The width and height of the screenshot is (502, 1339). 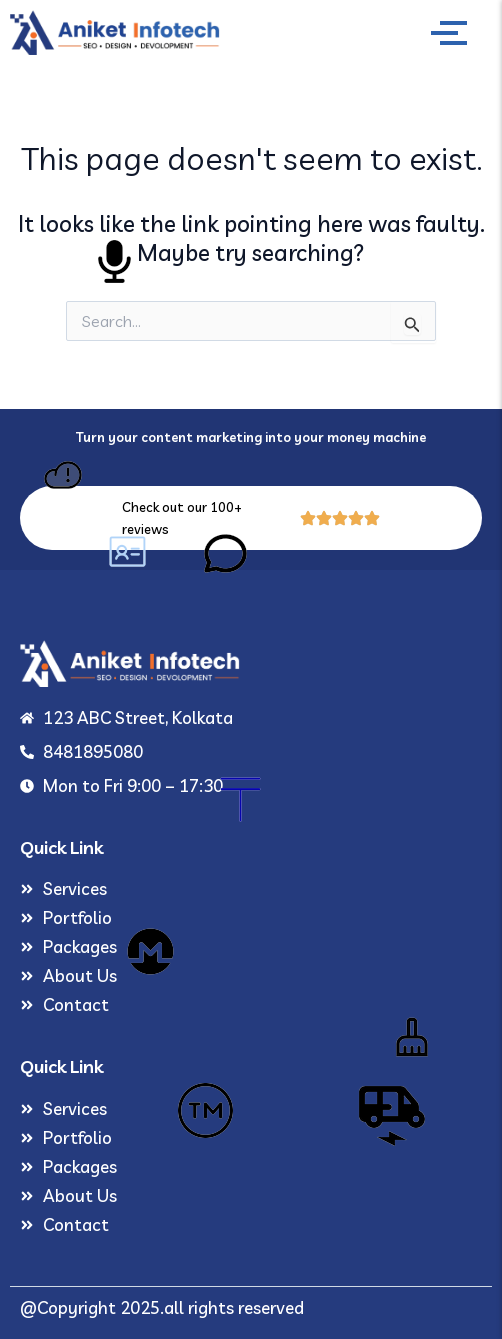 What do you see at coordinates (114, 262) in the screenshot?
I see `tap to start voice input` at bounding box center [114, 262].